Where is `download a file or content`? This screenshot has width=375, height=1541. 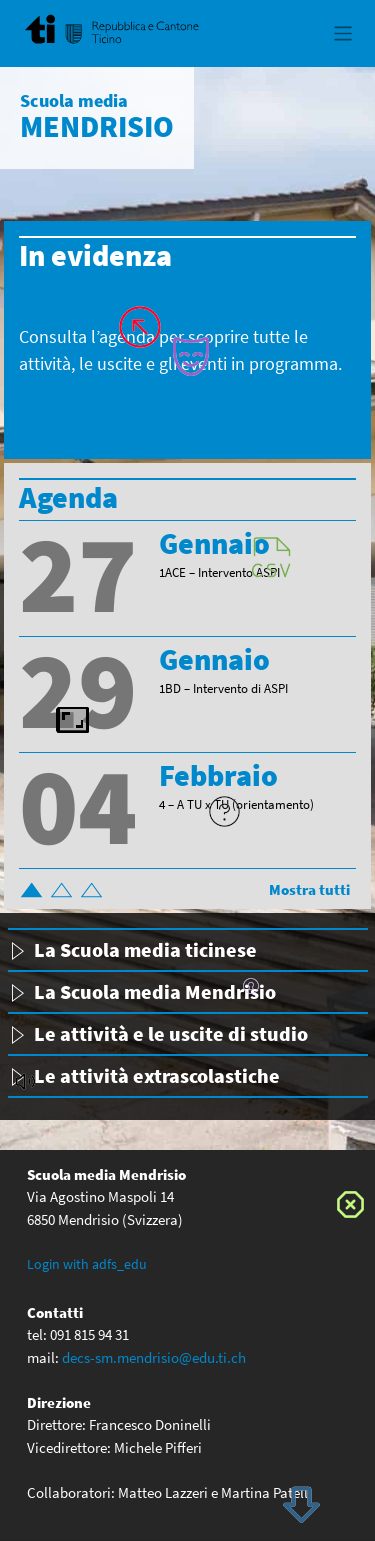 download a file or content is located at coordinates (301, 1503).